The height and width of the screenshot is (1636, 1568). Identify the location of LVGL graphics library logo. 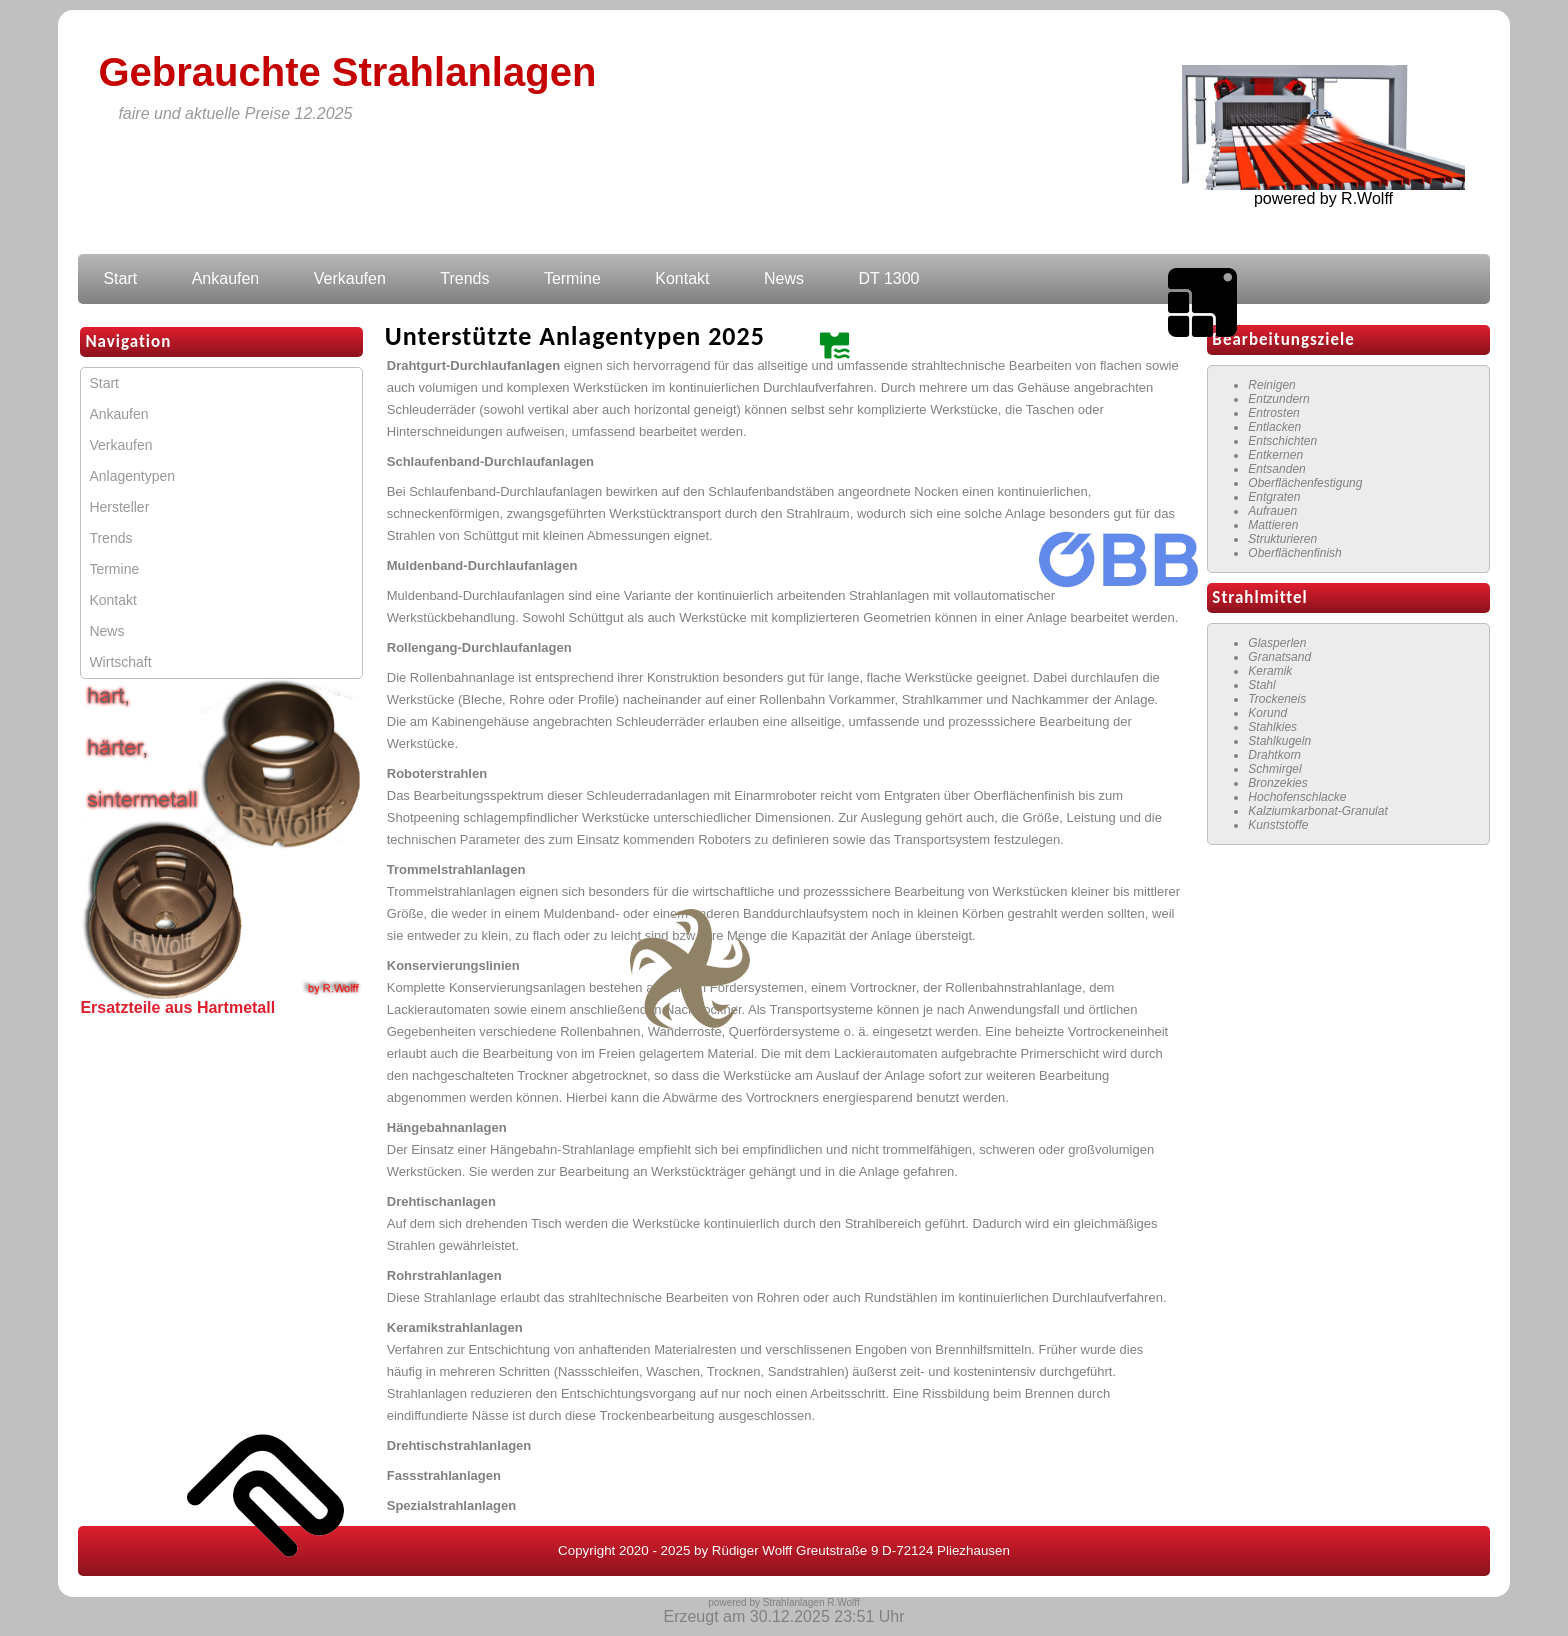
(1202, 302).